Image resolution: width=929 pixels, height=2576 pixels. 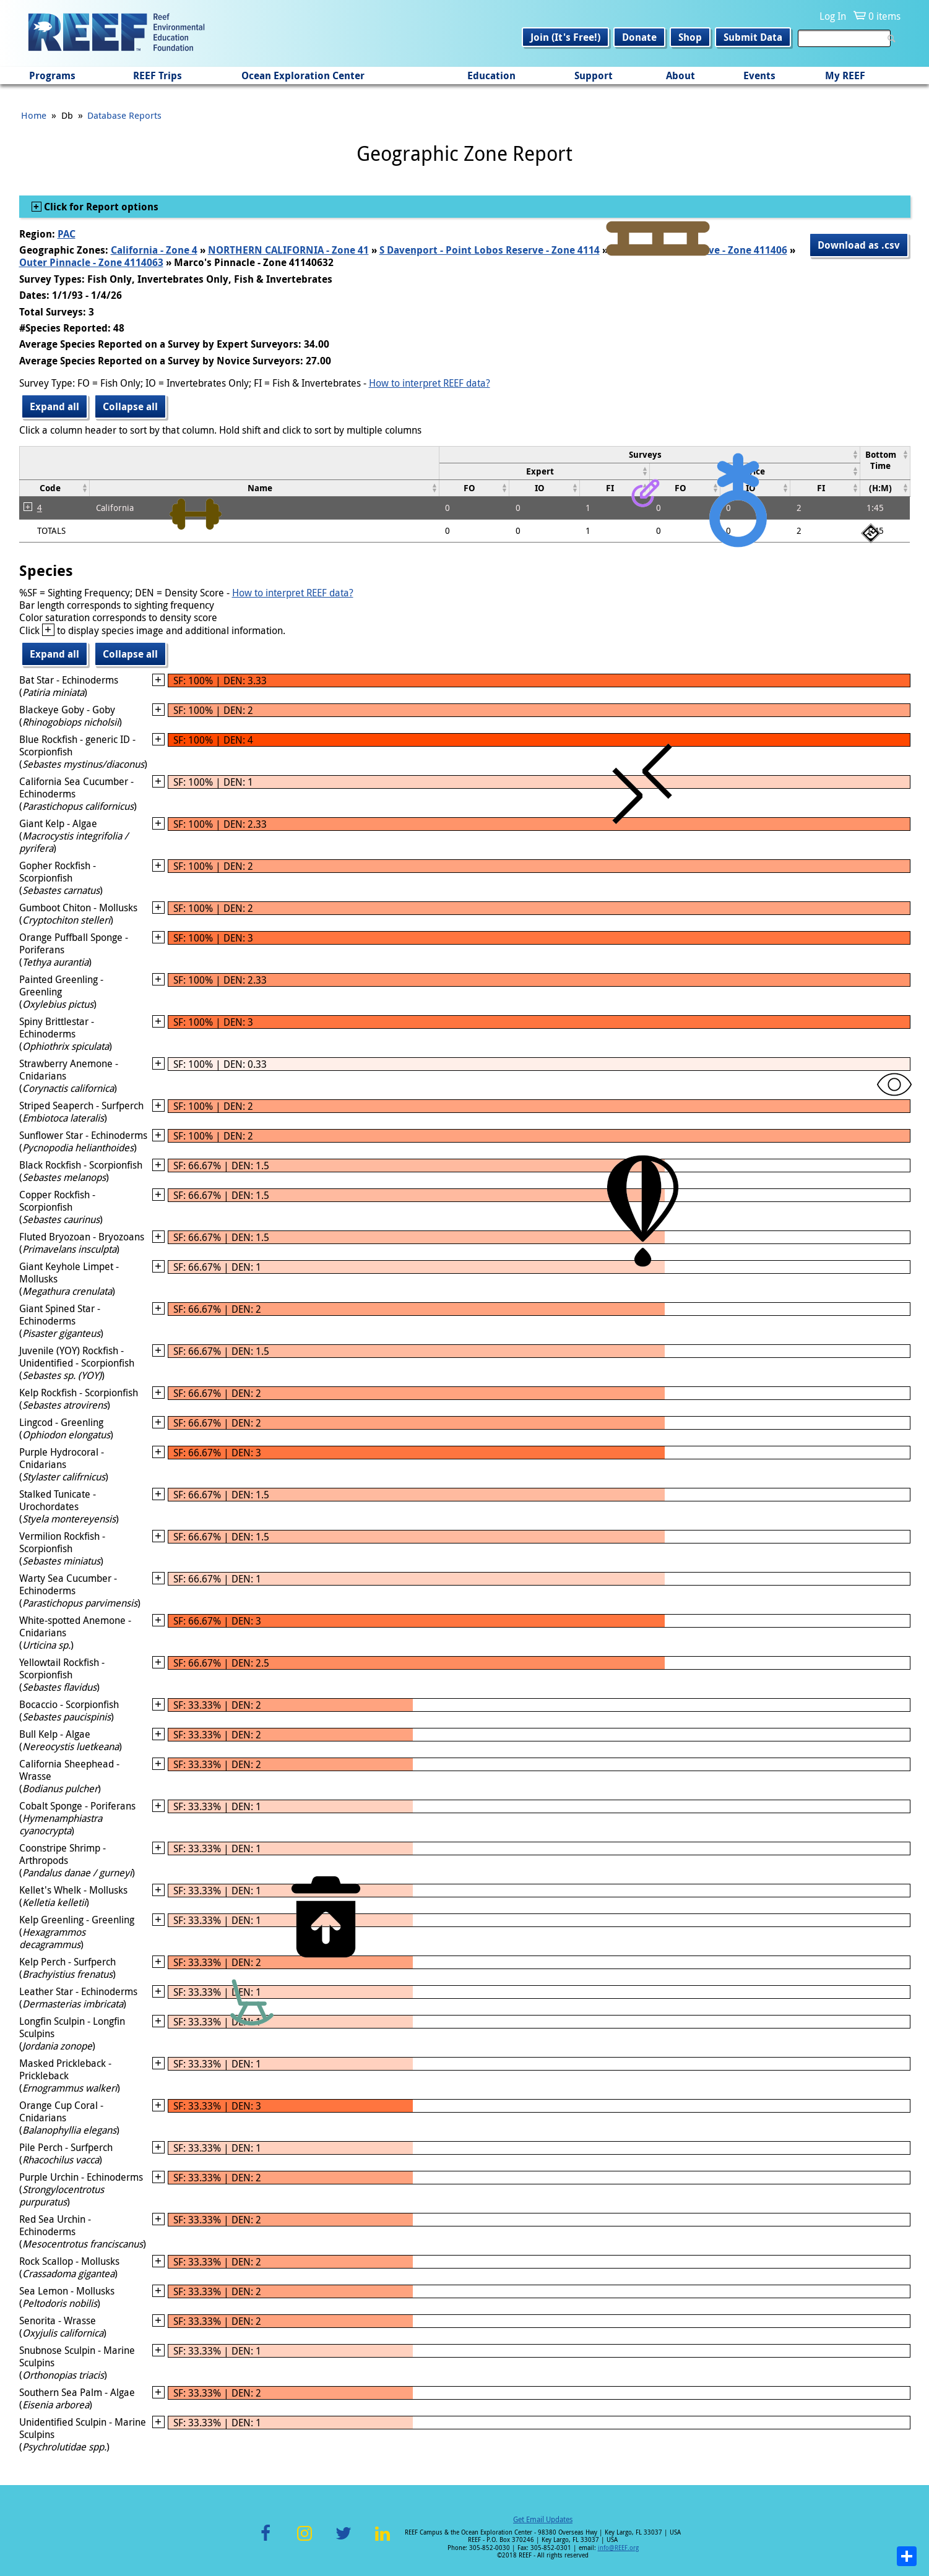 I want to click on connect to a remote server or machine, so click(x=642, y=786).